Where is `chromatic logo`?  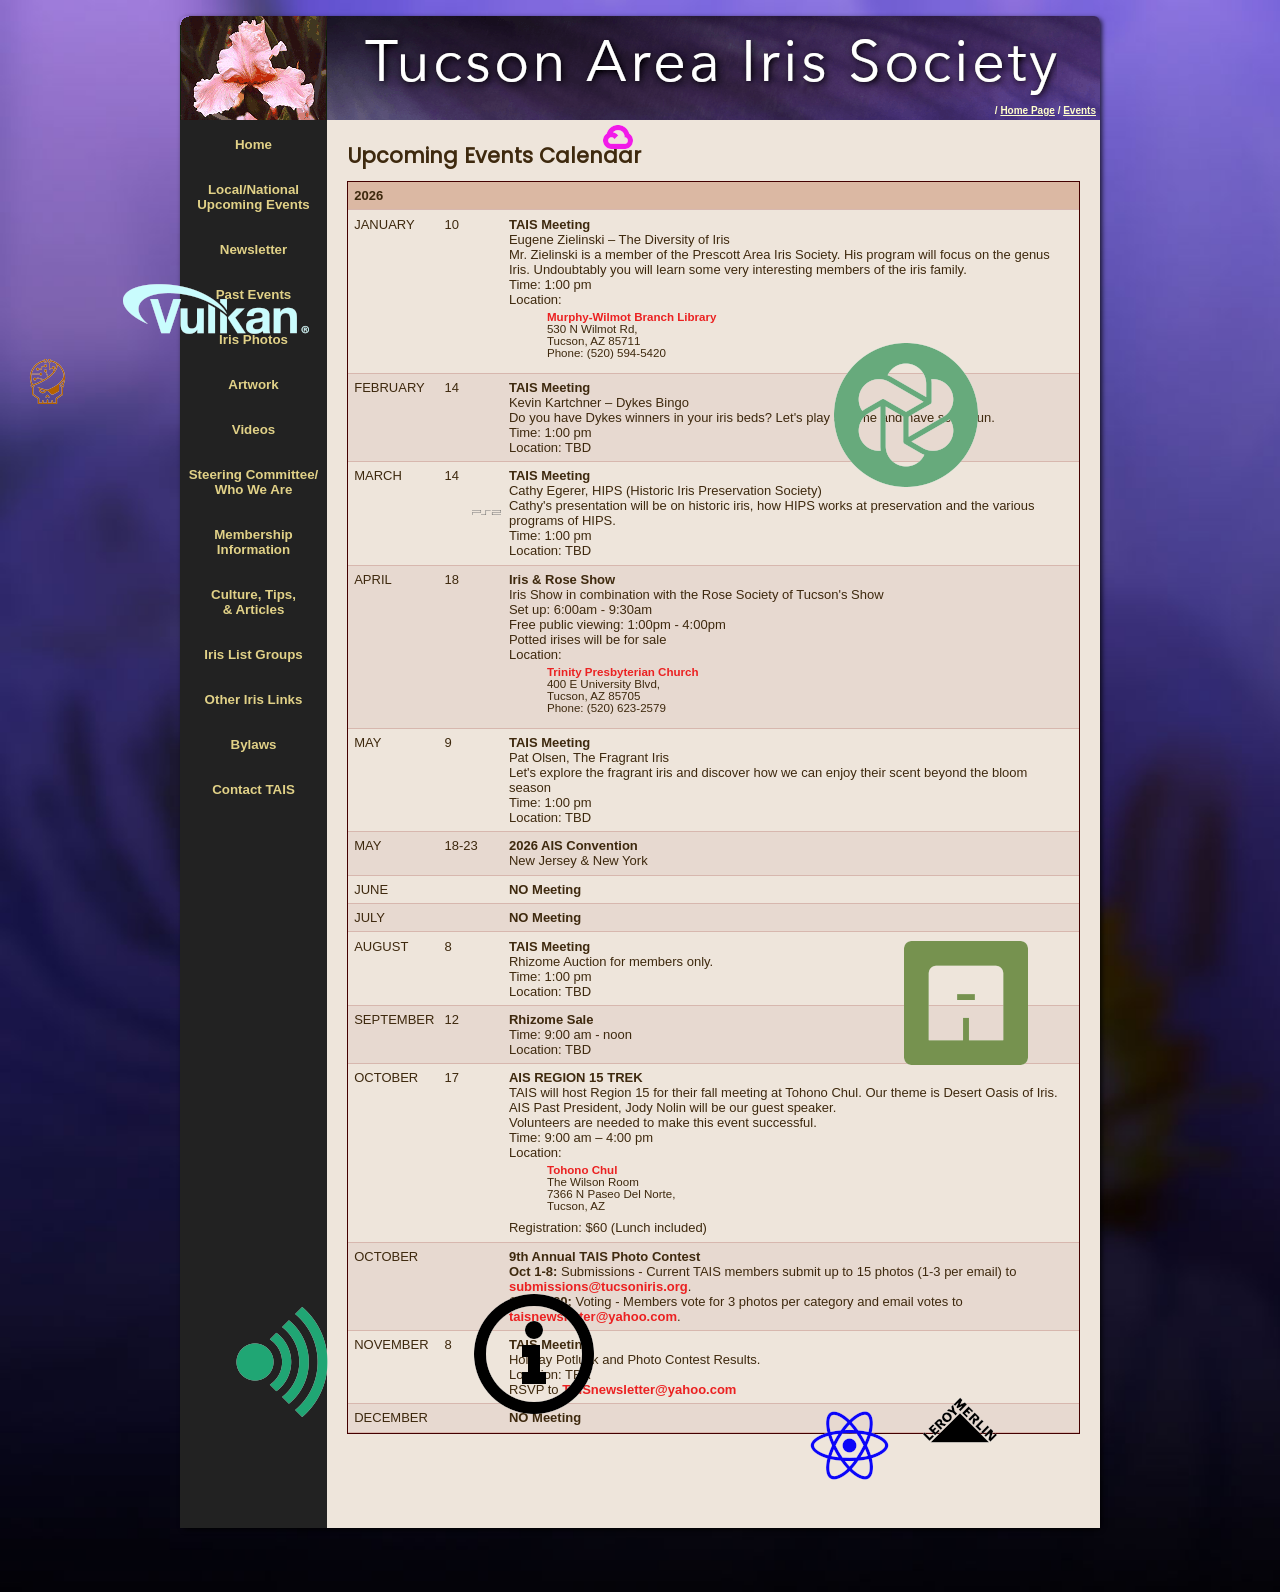
chromatic logo is located at coordinates (906, 415).